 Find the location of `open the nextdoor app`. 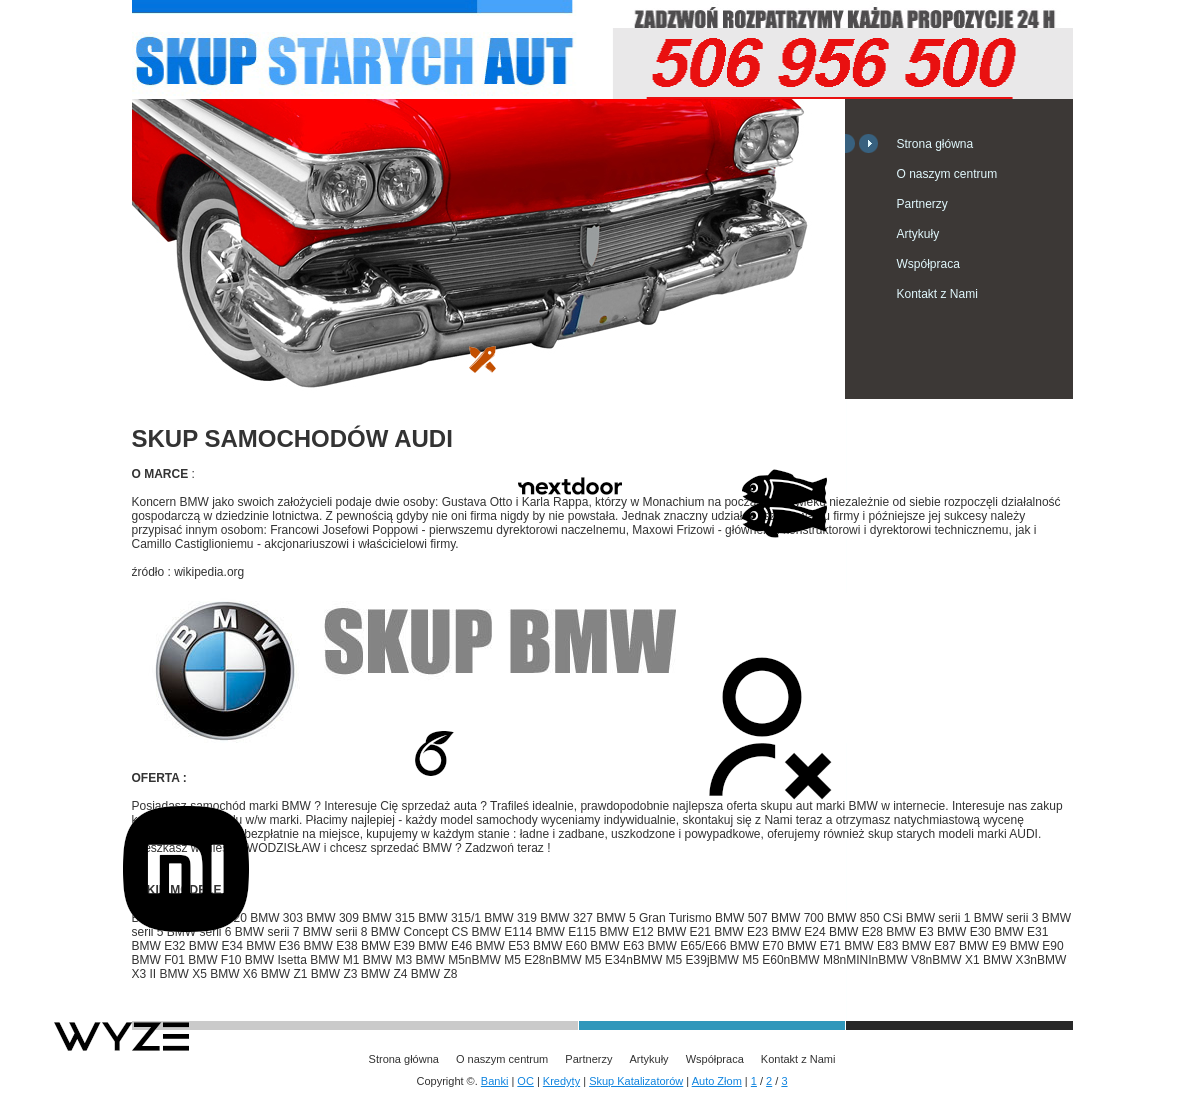

open the nextdoor app is located at coordinates (570, 486).